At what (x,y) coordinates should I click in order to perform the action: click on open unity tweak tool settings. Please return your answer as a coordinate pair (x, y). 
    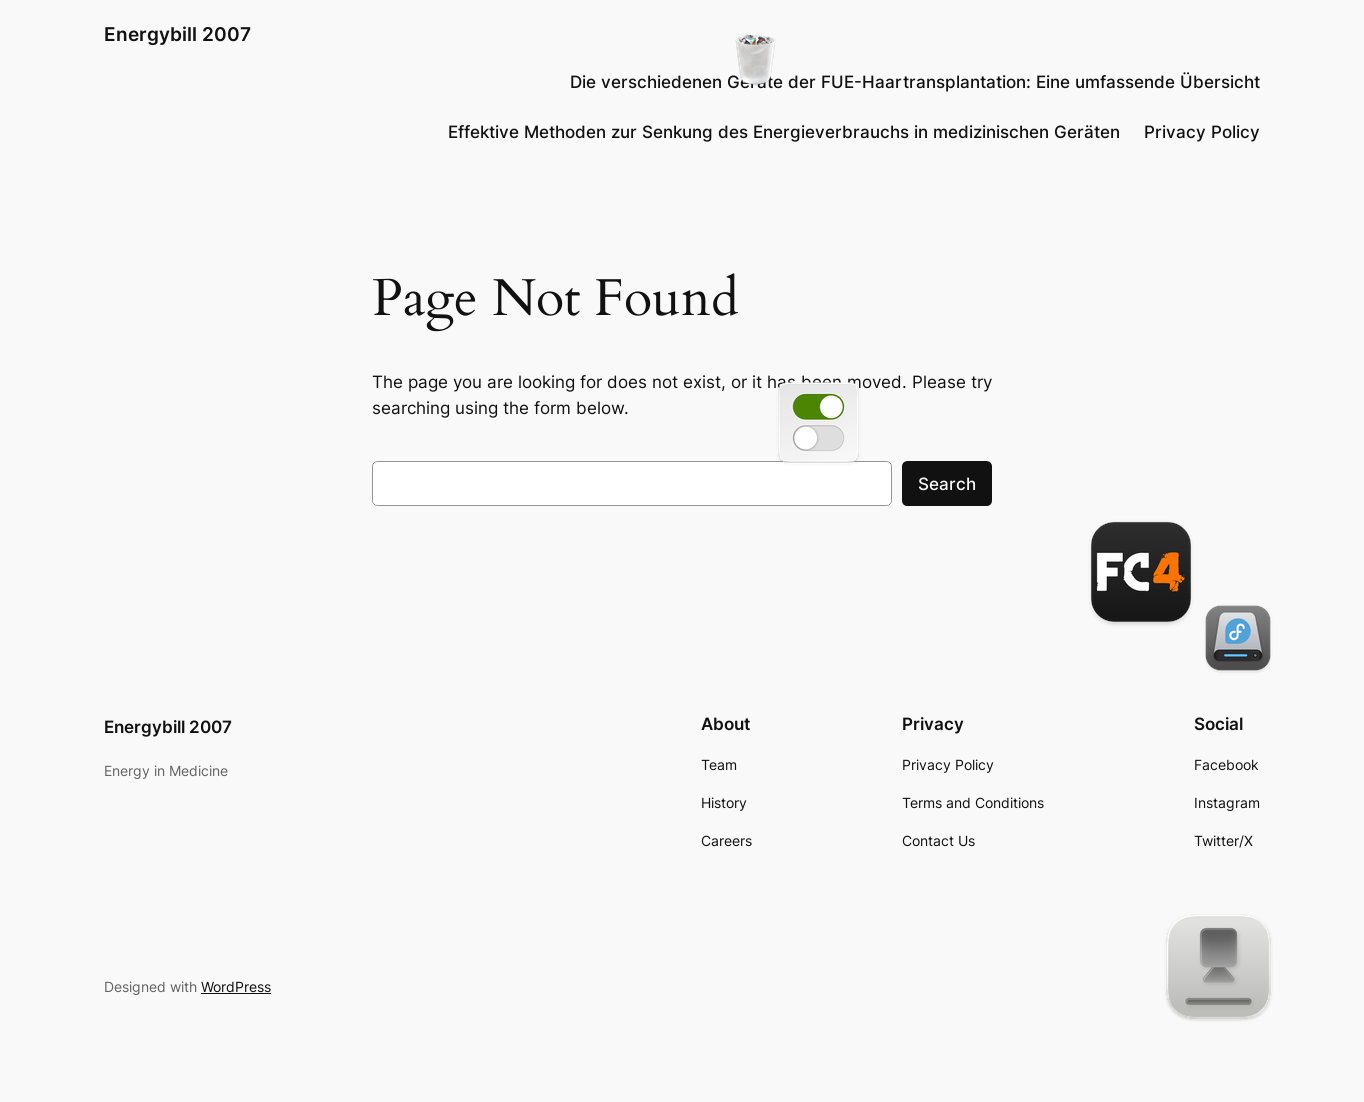
    Looking at the image, I should click on (818, 422).